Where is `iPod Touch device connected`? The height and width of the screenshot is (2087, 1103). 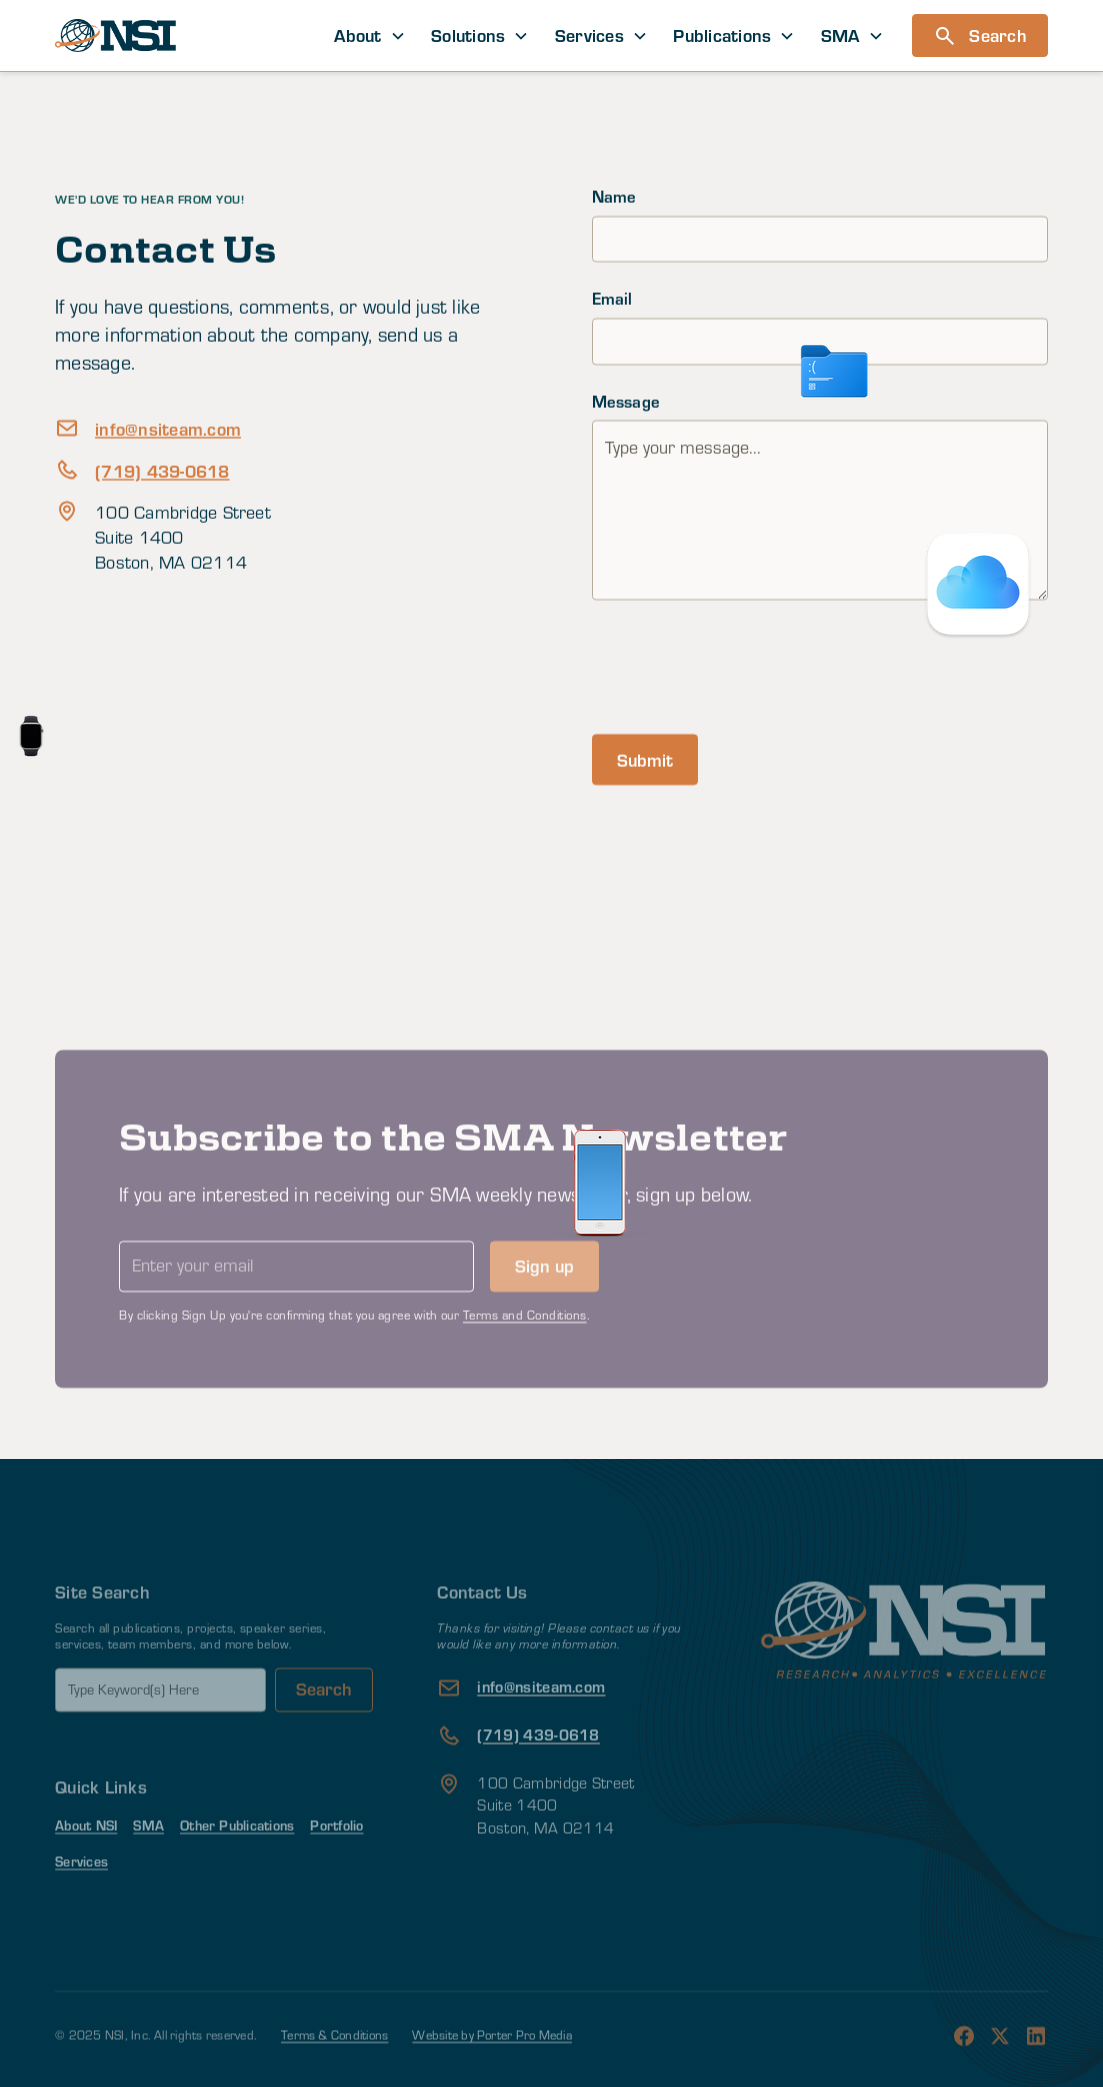
iPod Touch device connected is located at coordinates (600, 1184).